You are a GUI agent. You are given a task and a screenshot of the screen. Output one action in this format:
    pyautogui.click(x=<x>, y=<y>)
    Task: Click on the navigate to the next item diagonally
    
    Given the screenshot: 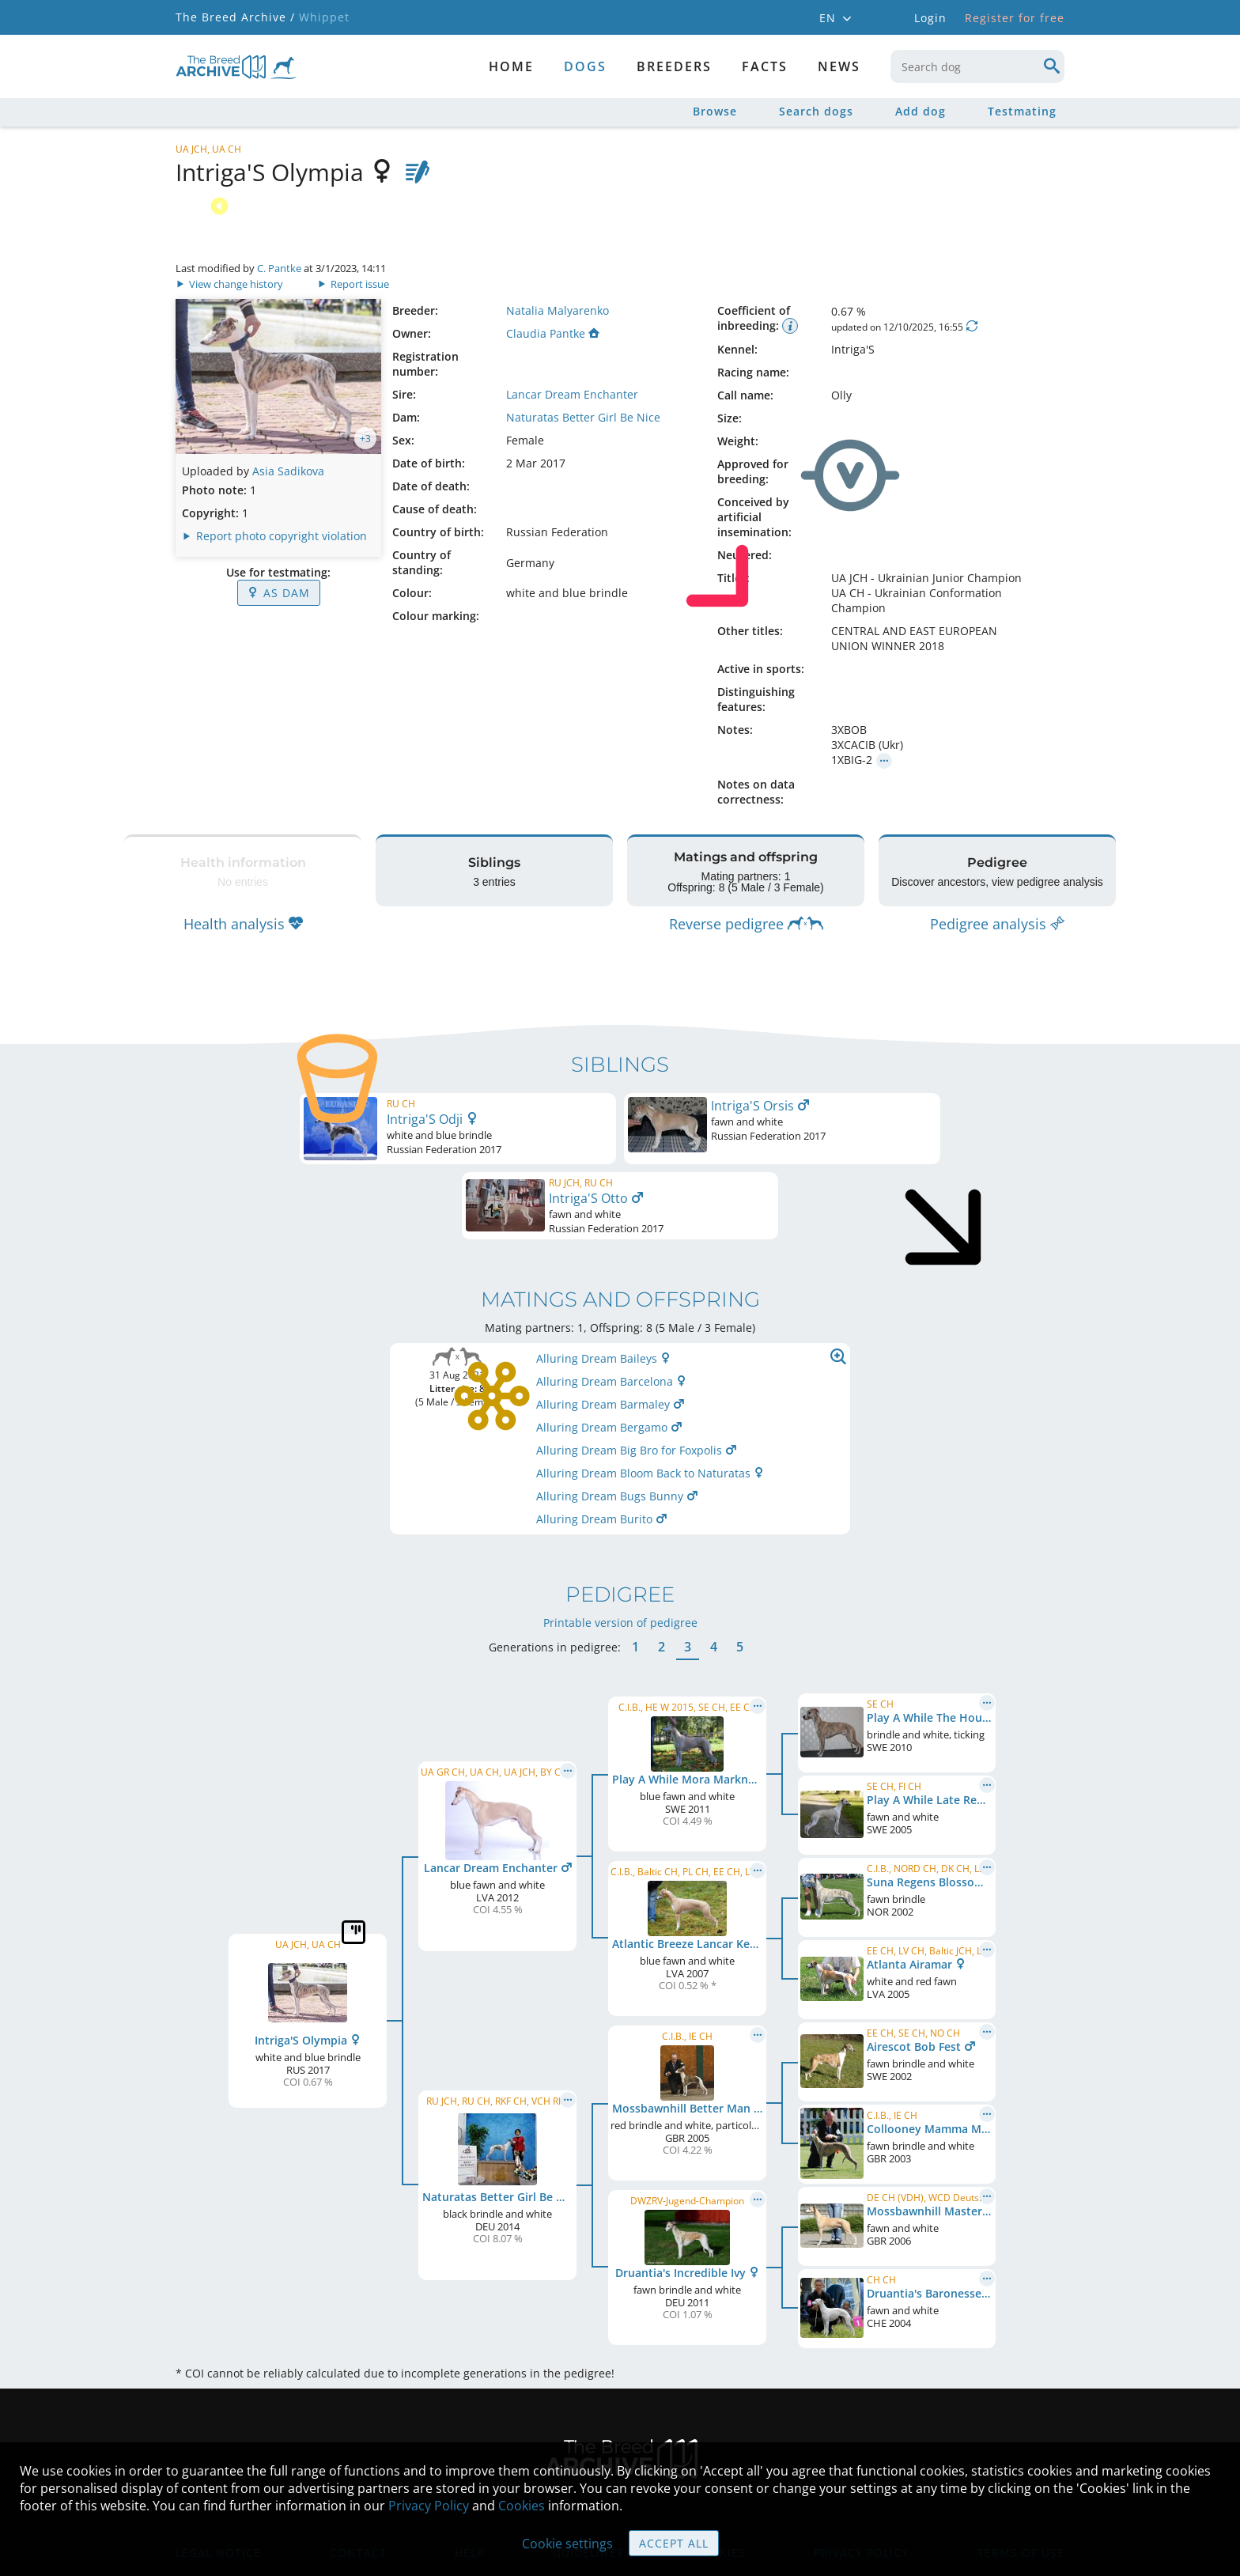 What is the action you would take?
    pyautogui.click(x=943, y=1227)
    